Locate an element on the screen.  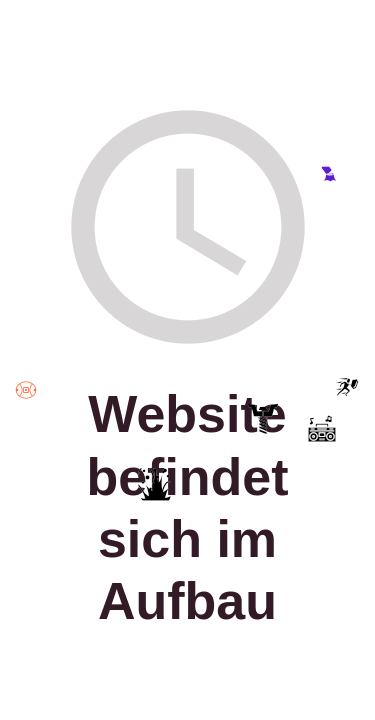
logging or deforestation activity indicator is located at coordinates (329, 174).